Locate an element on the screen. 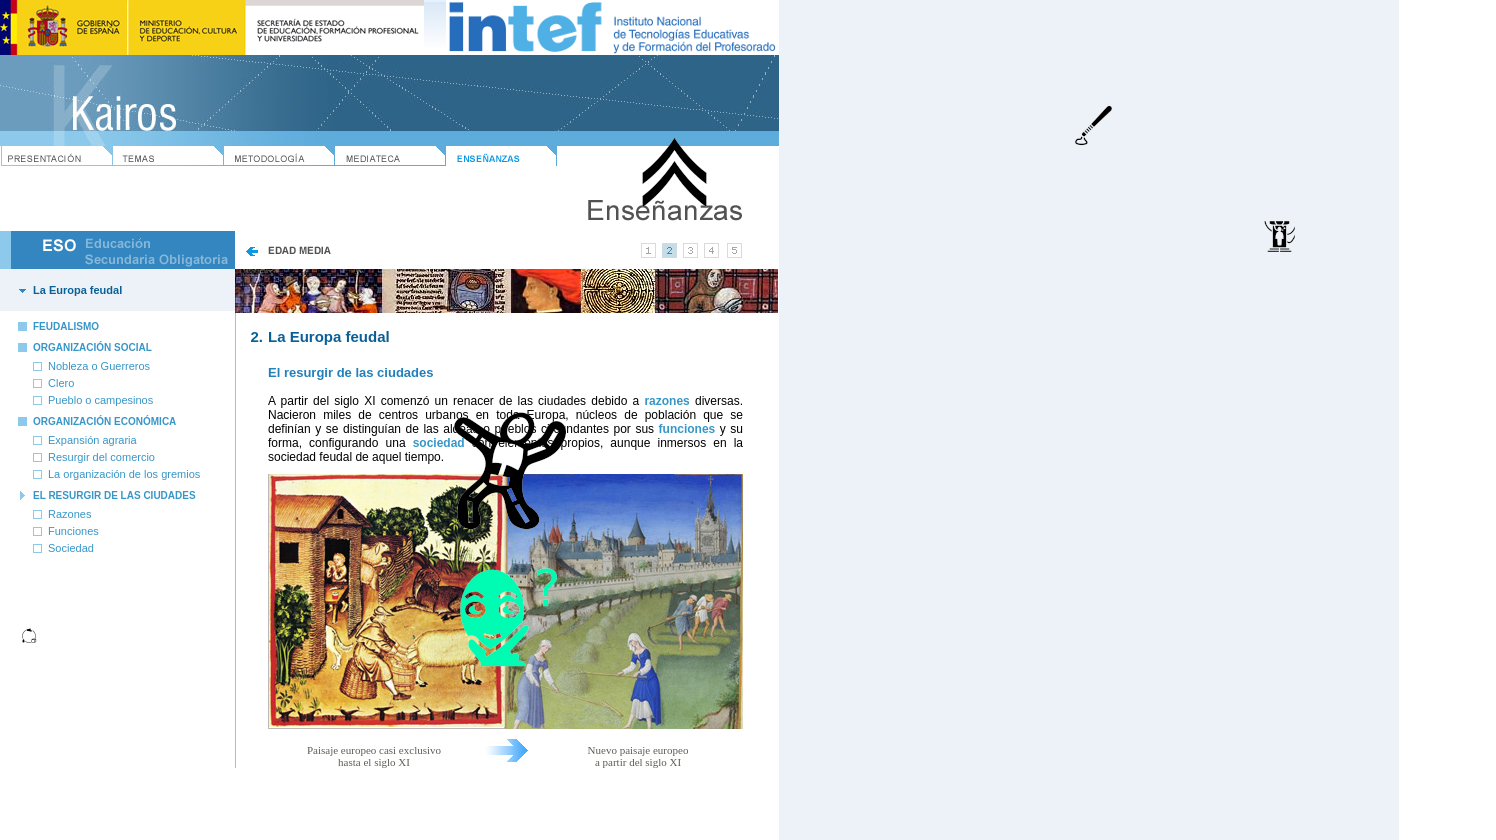 This screenshot has width=1496, height=840. indicates a thinking or processing state is located at coordinates (509, 615).